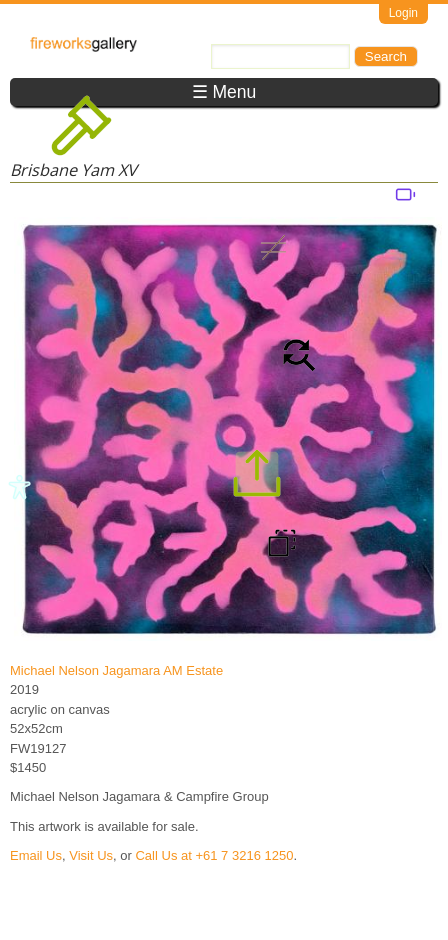 The width and height of the screenshot is (448, 940). What do you see at coordinates (19, 487) in the screenshot?
I see `accessibility settings or features` at bounding box center [19, 487].